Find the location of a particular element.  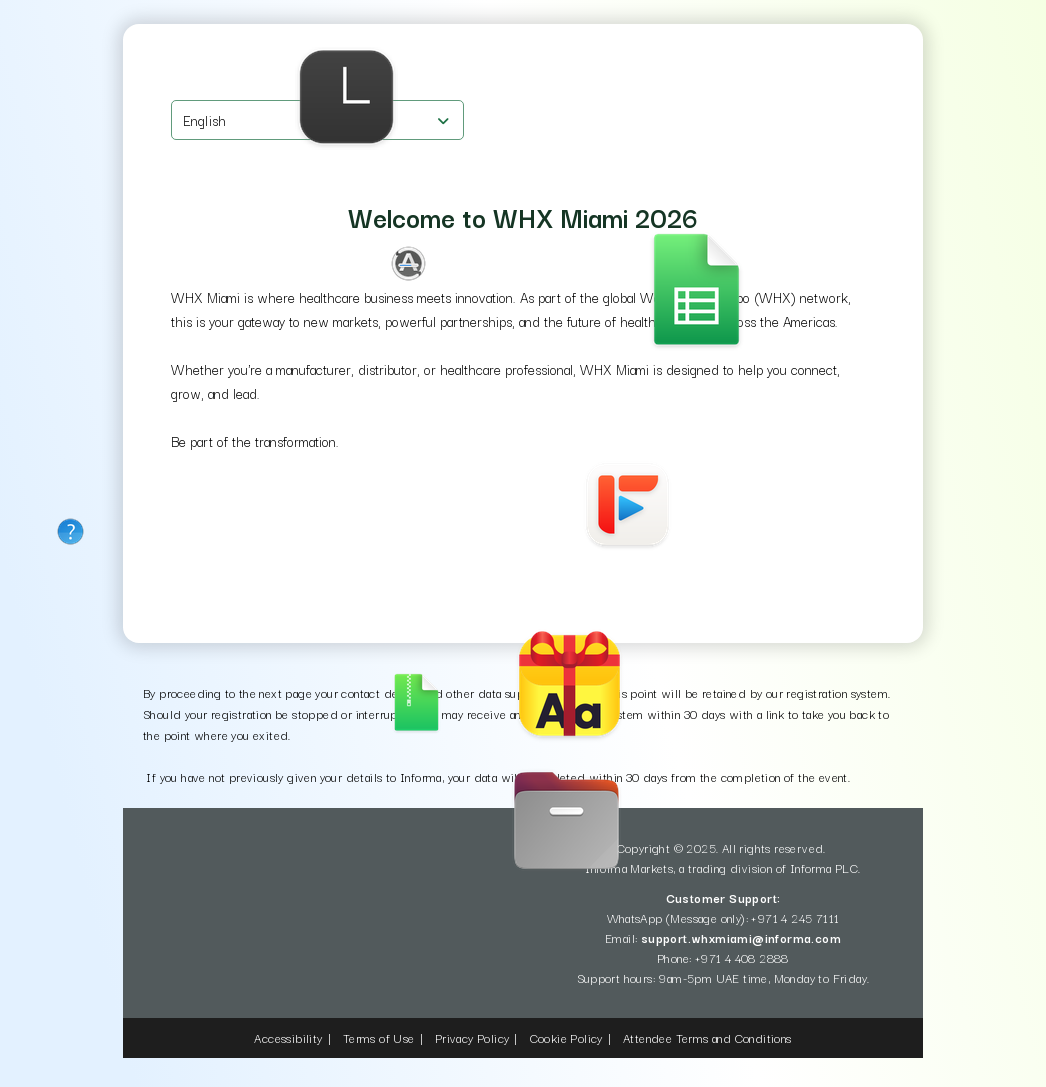

access help documentation or support is located at coordinates (70, 531).